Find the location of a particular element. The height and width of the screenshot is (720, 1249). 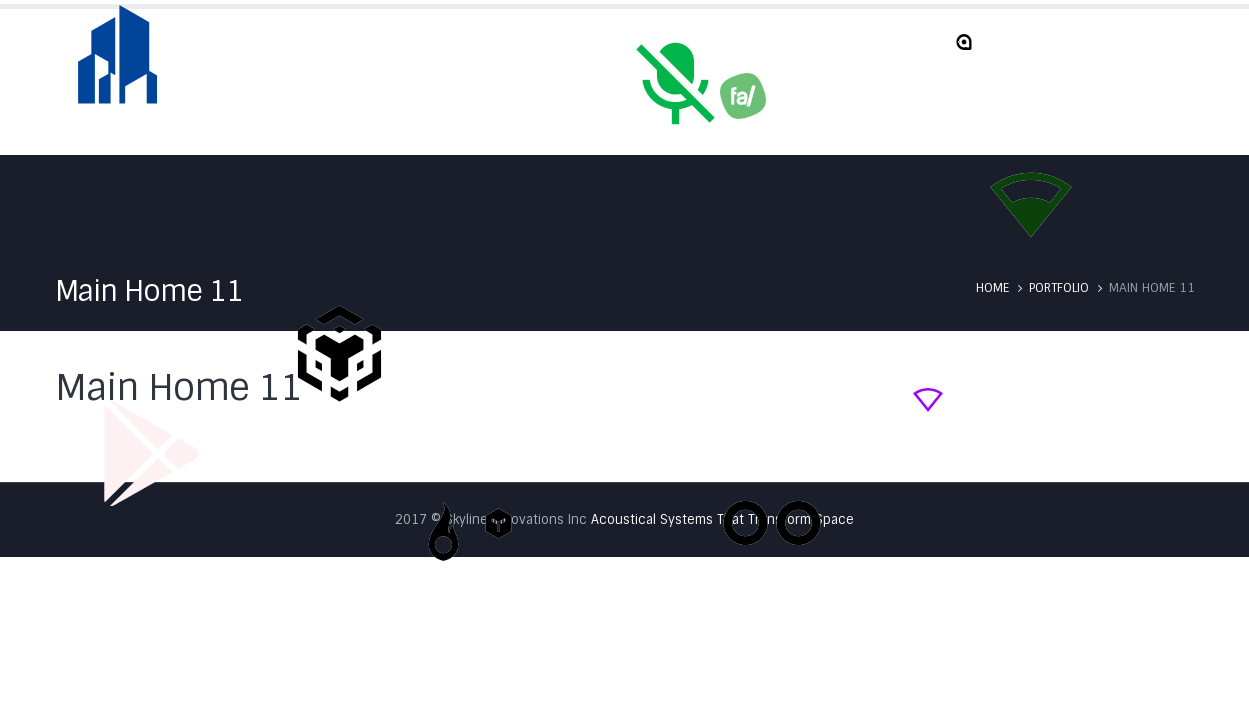

sparkpost email delivery service logo is located at coordinates (443, 531).